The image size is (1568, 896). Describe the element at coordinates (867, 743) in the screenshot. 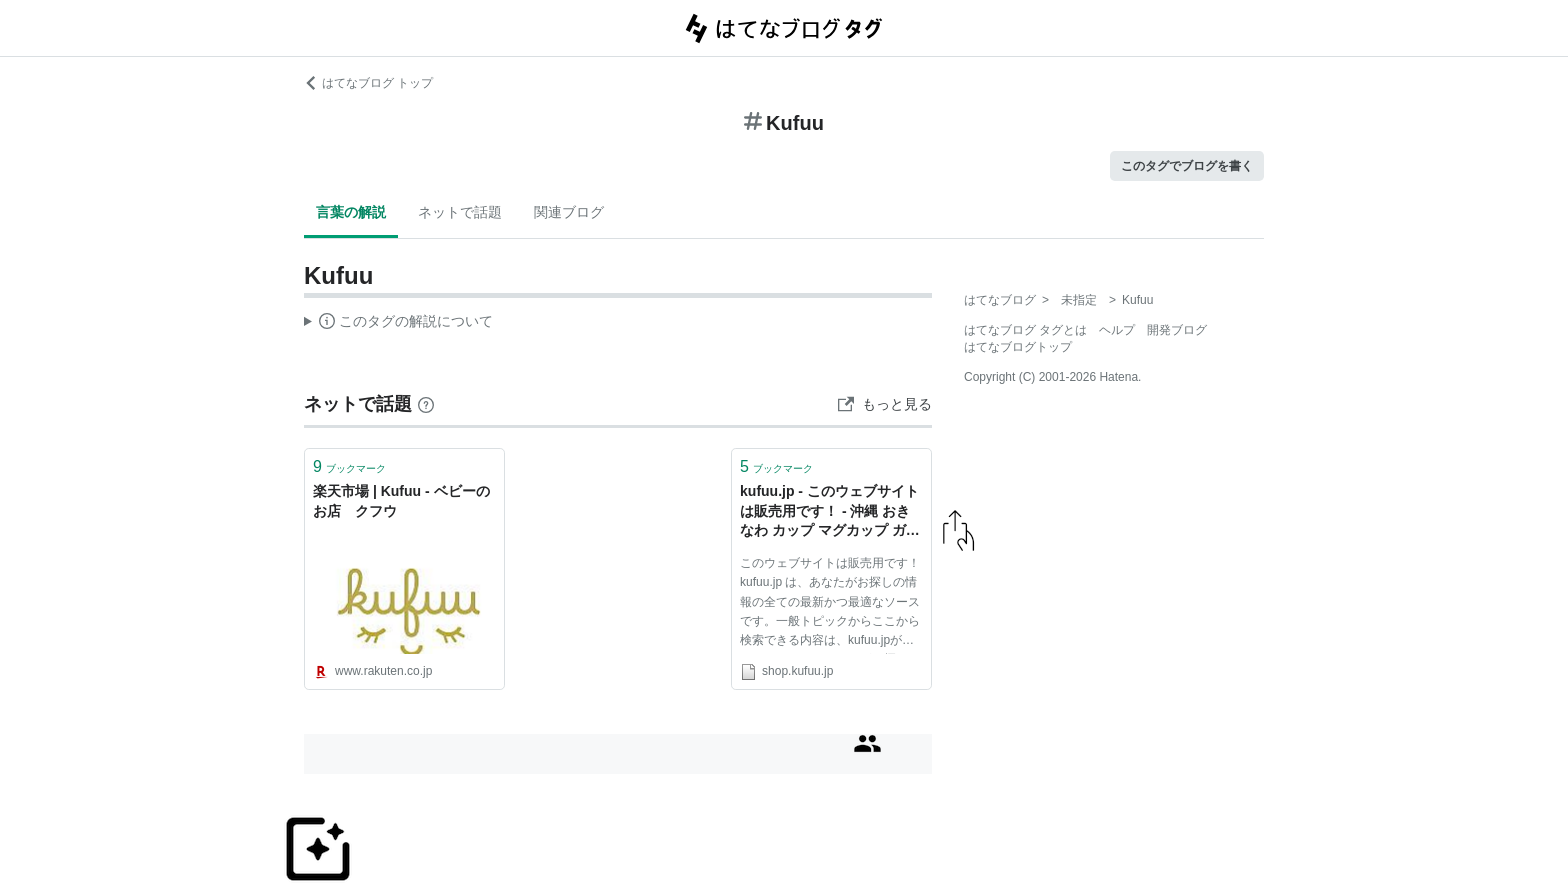

I see `view group members` at that location.